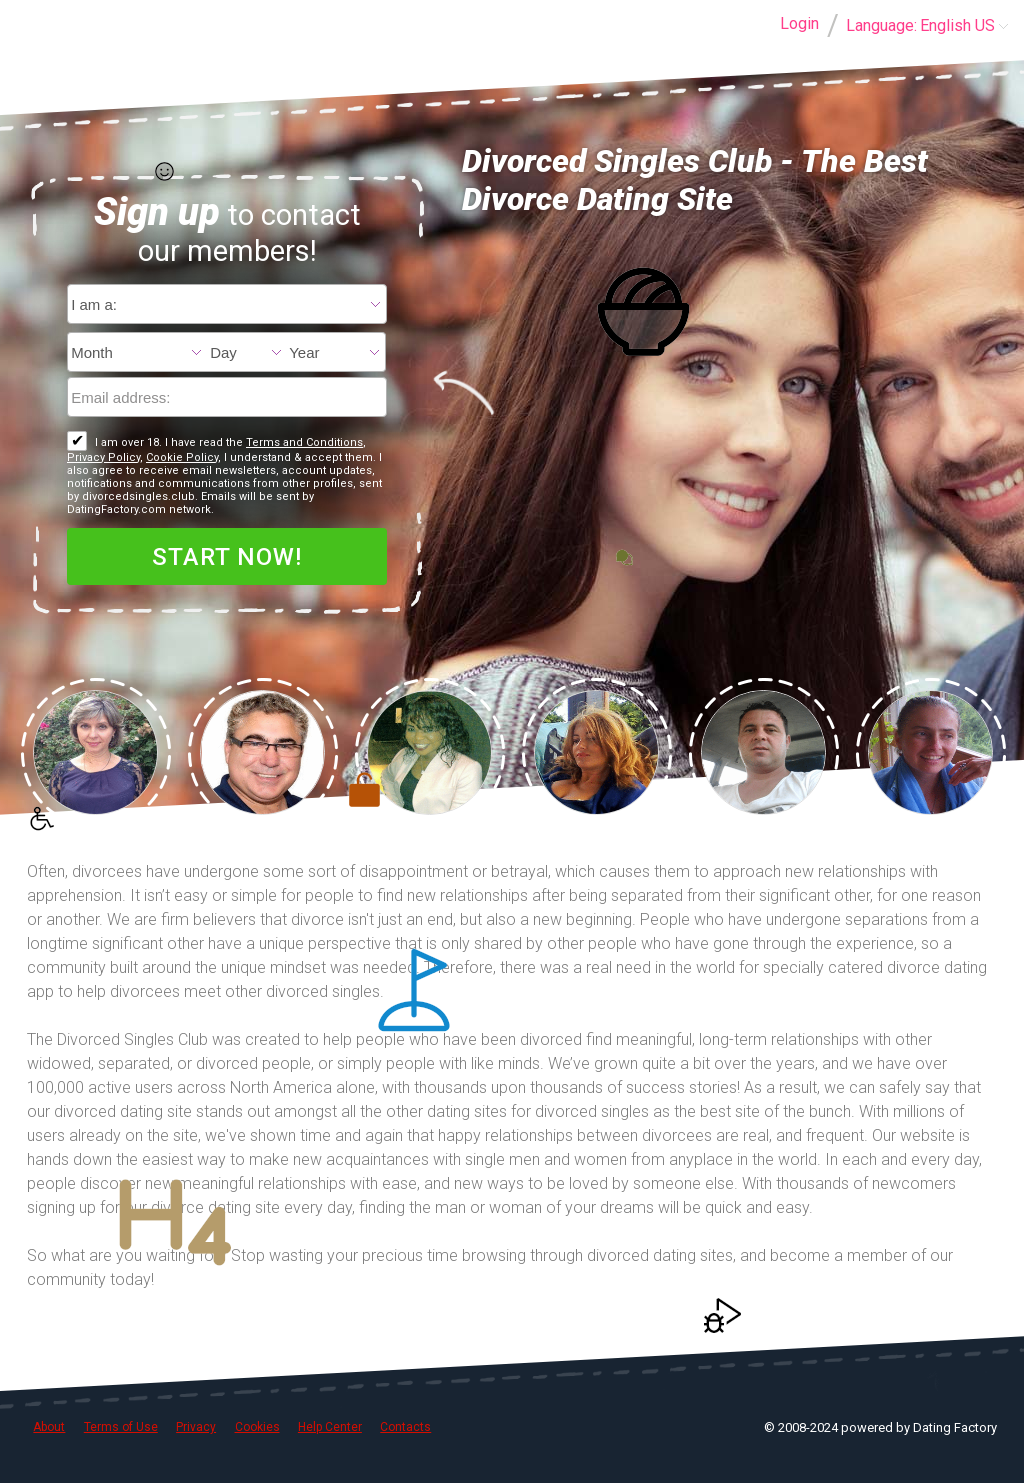  Describe the element at coordinates (364, 791) in the screenshot. I see `unlocked or unsecured state` at that location.